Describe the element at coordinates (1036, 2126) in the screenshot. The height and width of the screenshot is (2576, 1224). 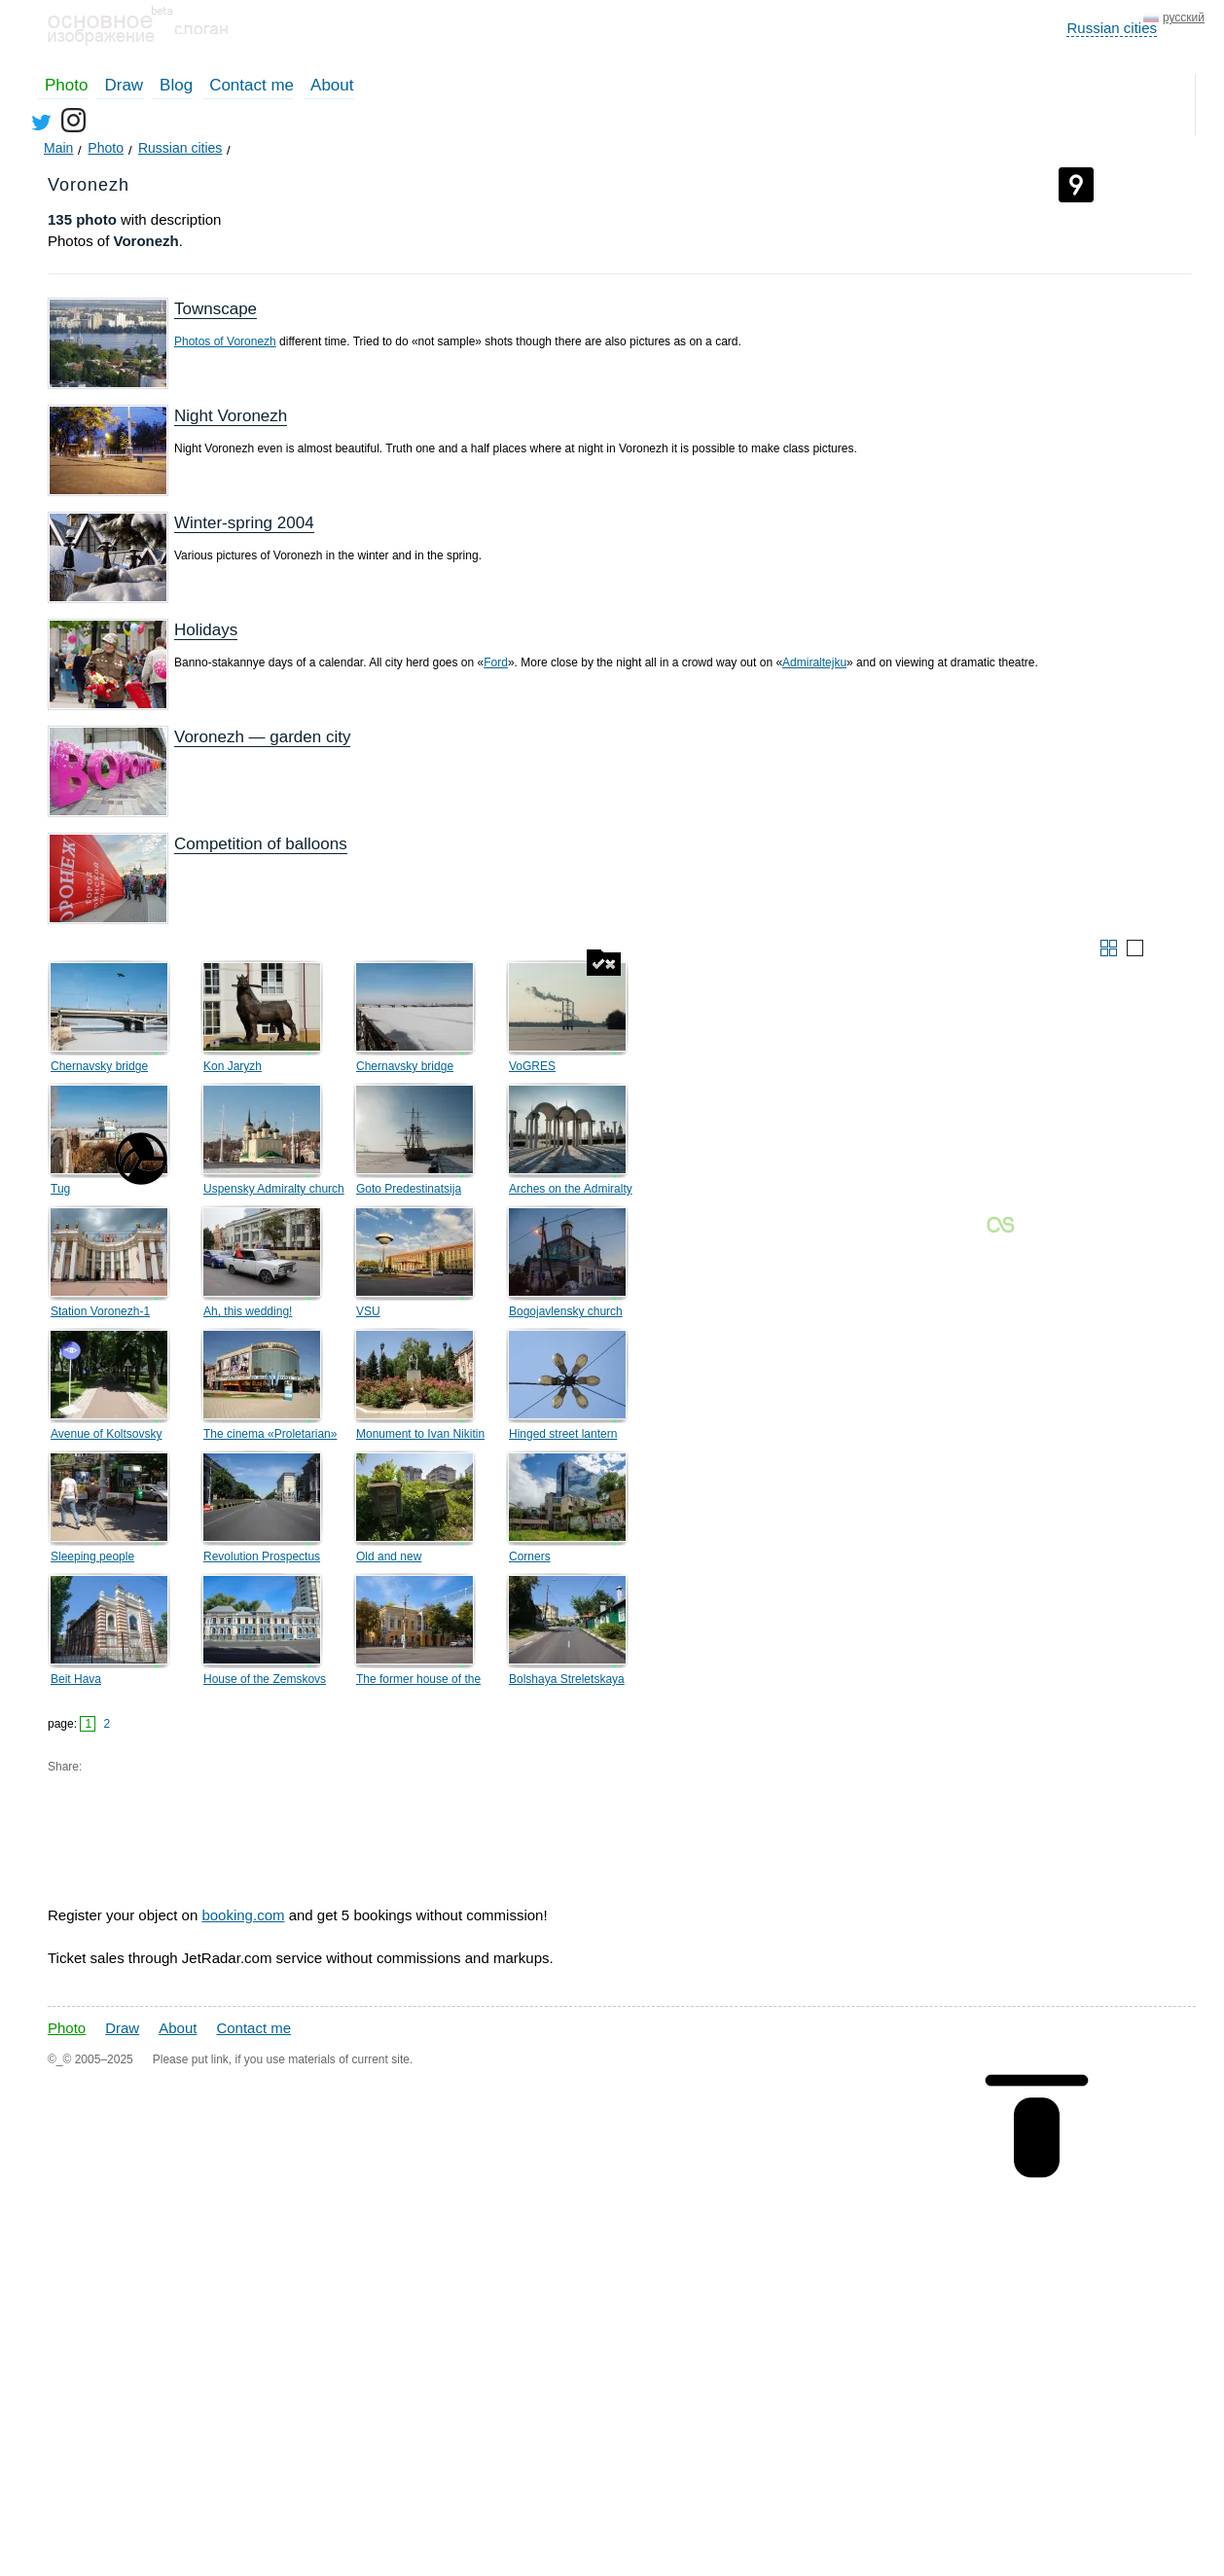
I see `align selected element to top` at that location.